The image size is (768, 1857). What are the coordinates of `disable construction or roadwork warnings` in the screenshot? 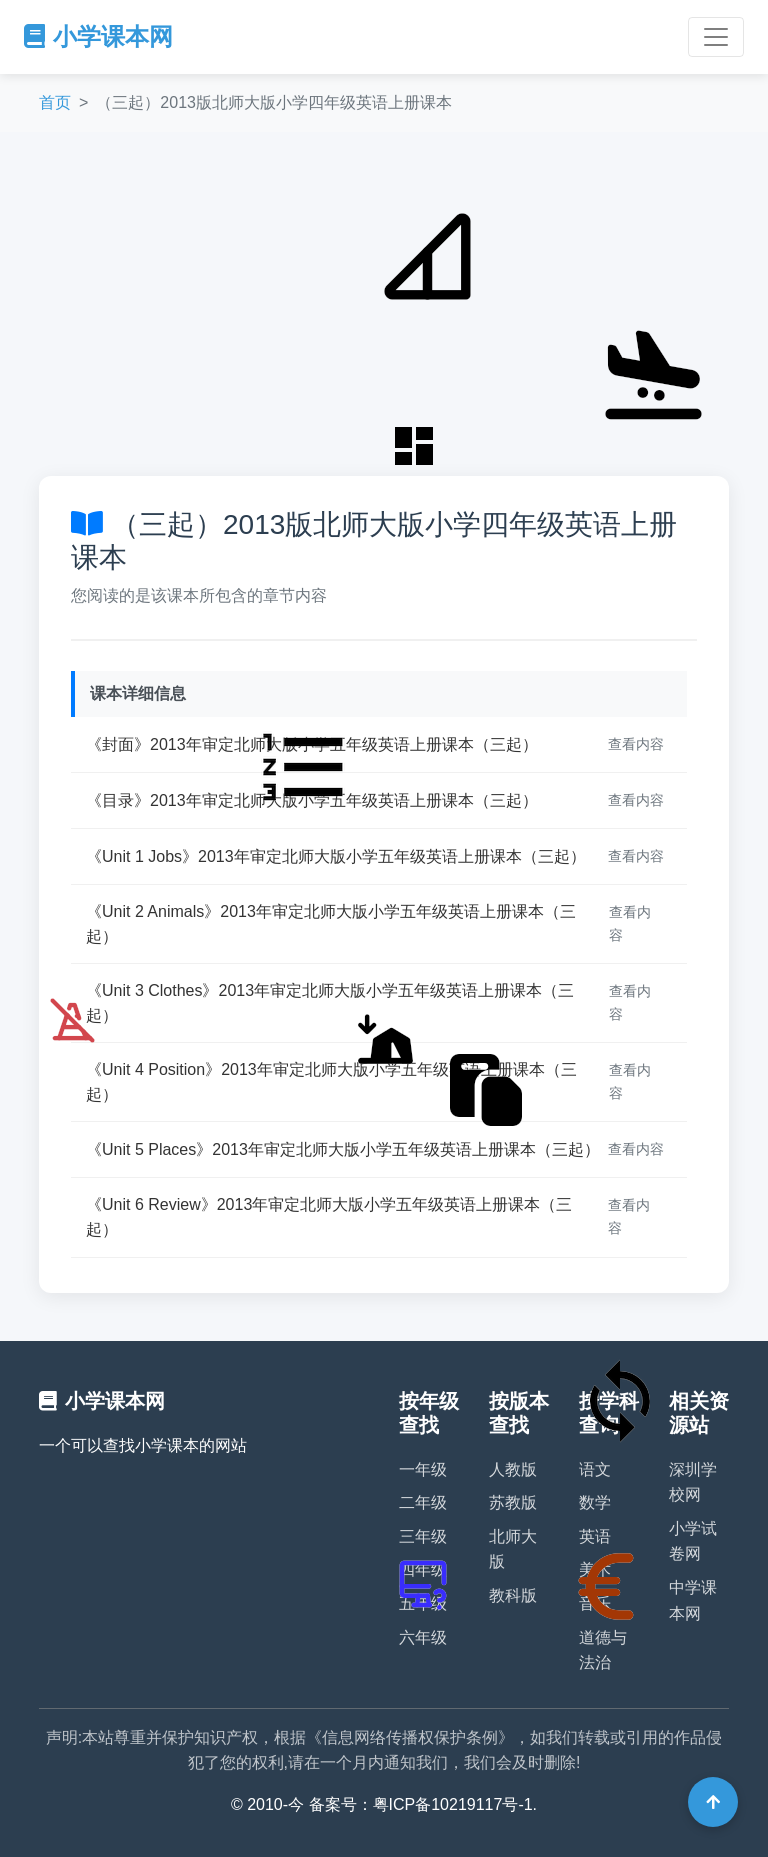 It's located at (72, 1020).